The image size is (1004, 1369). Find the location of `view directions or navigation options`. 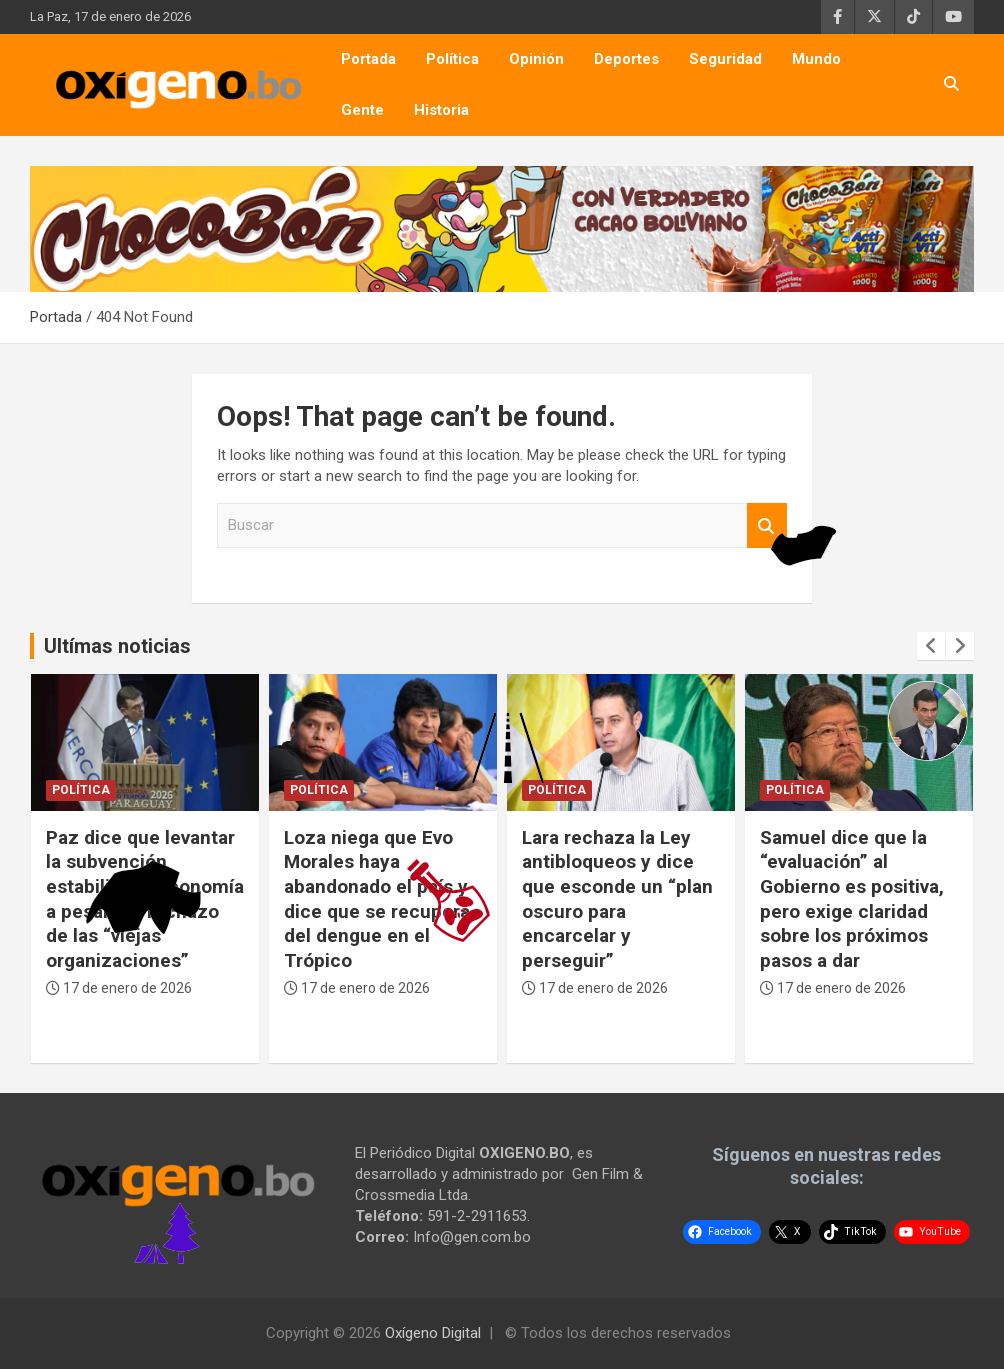

view directions or navigation options is located at coordinates (508, 748).